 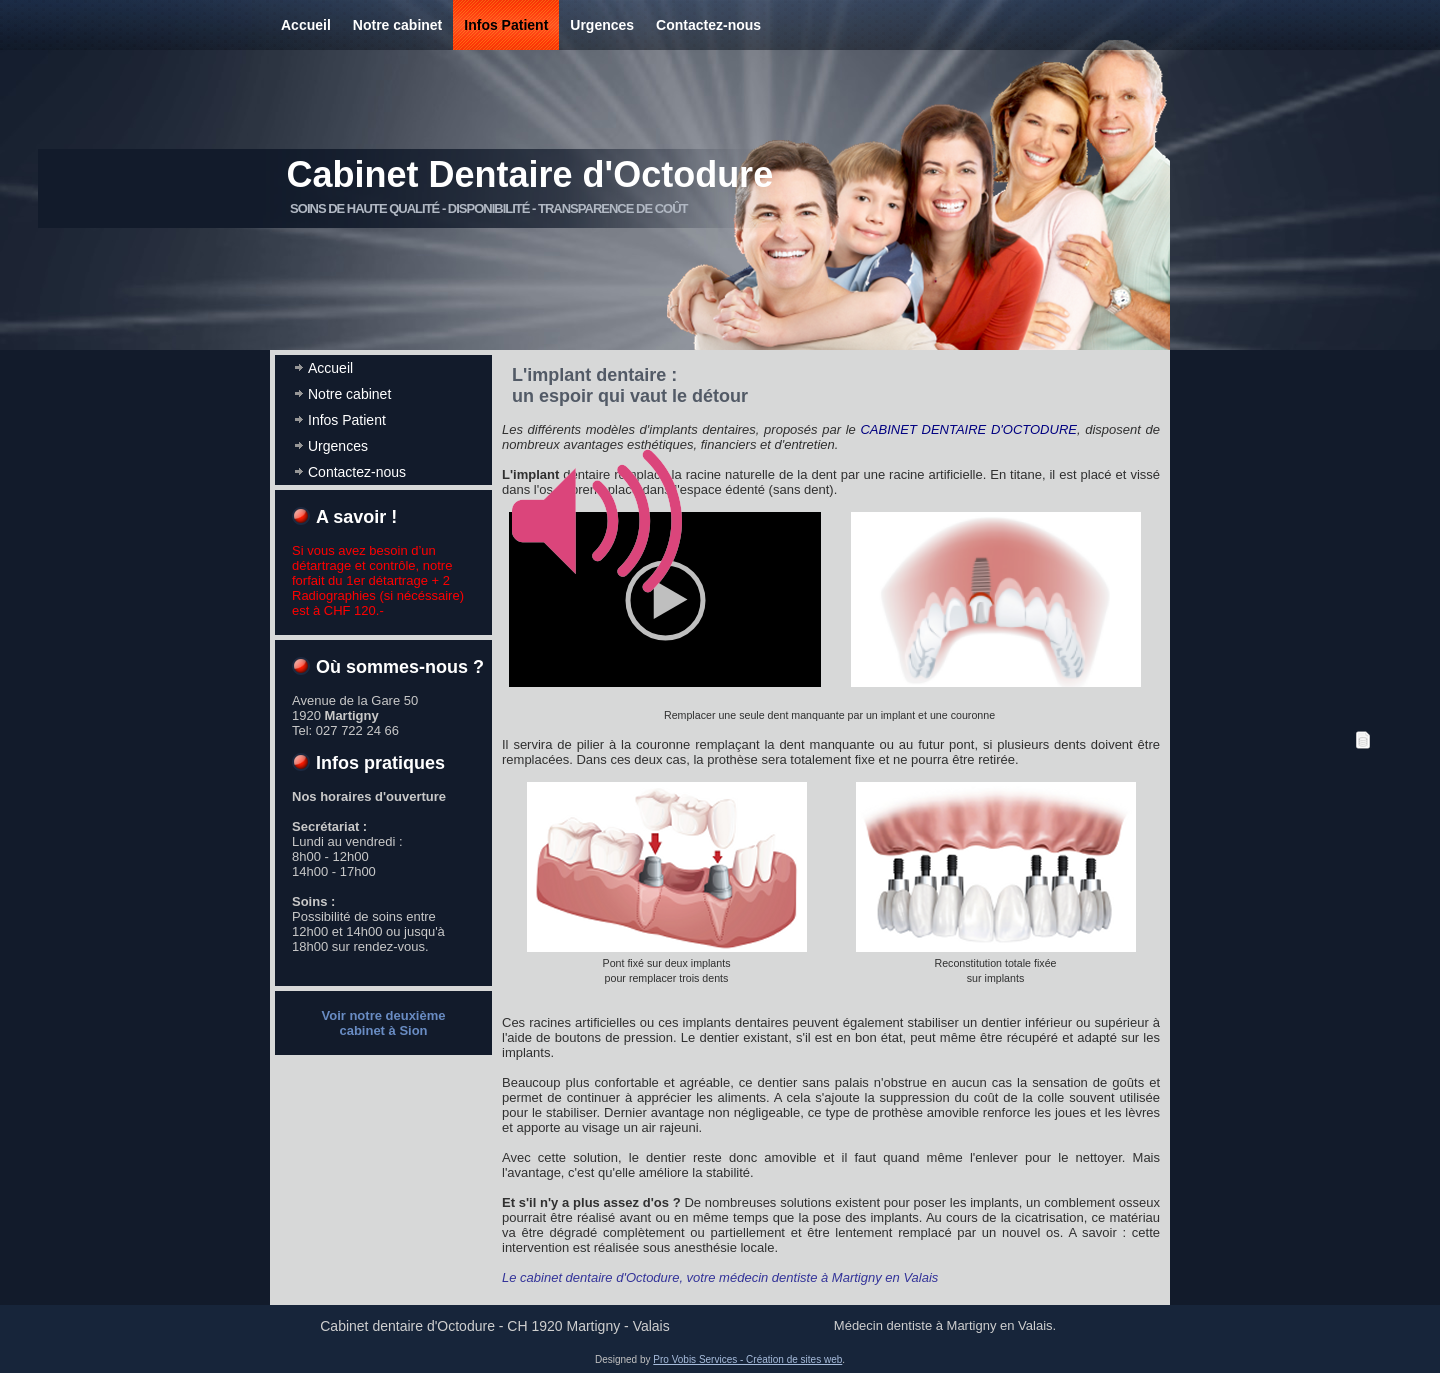 I want to click on adjust audio volume settings, so click(x=597, y=521).